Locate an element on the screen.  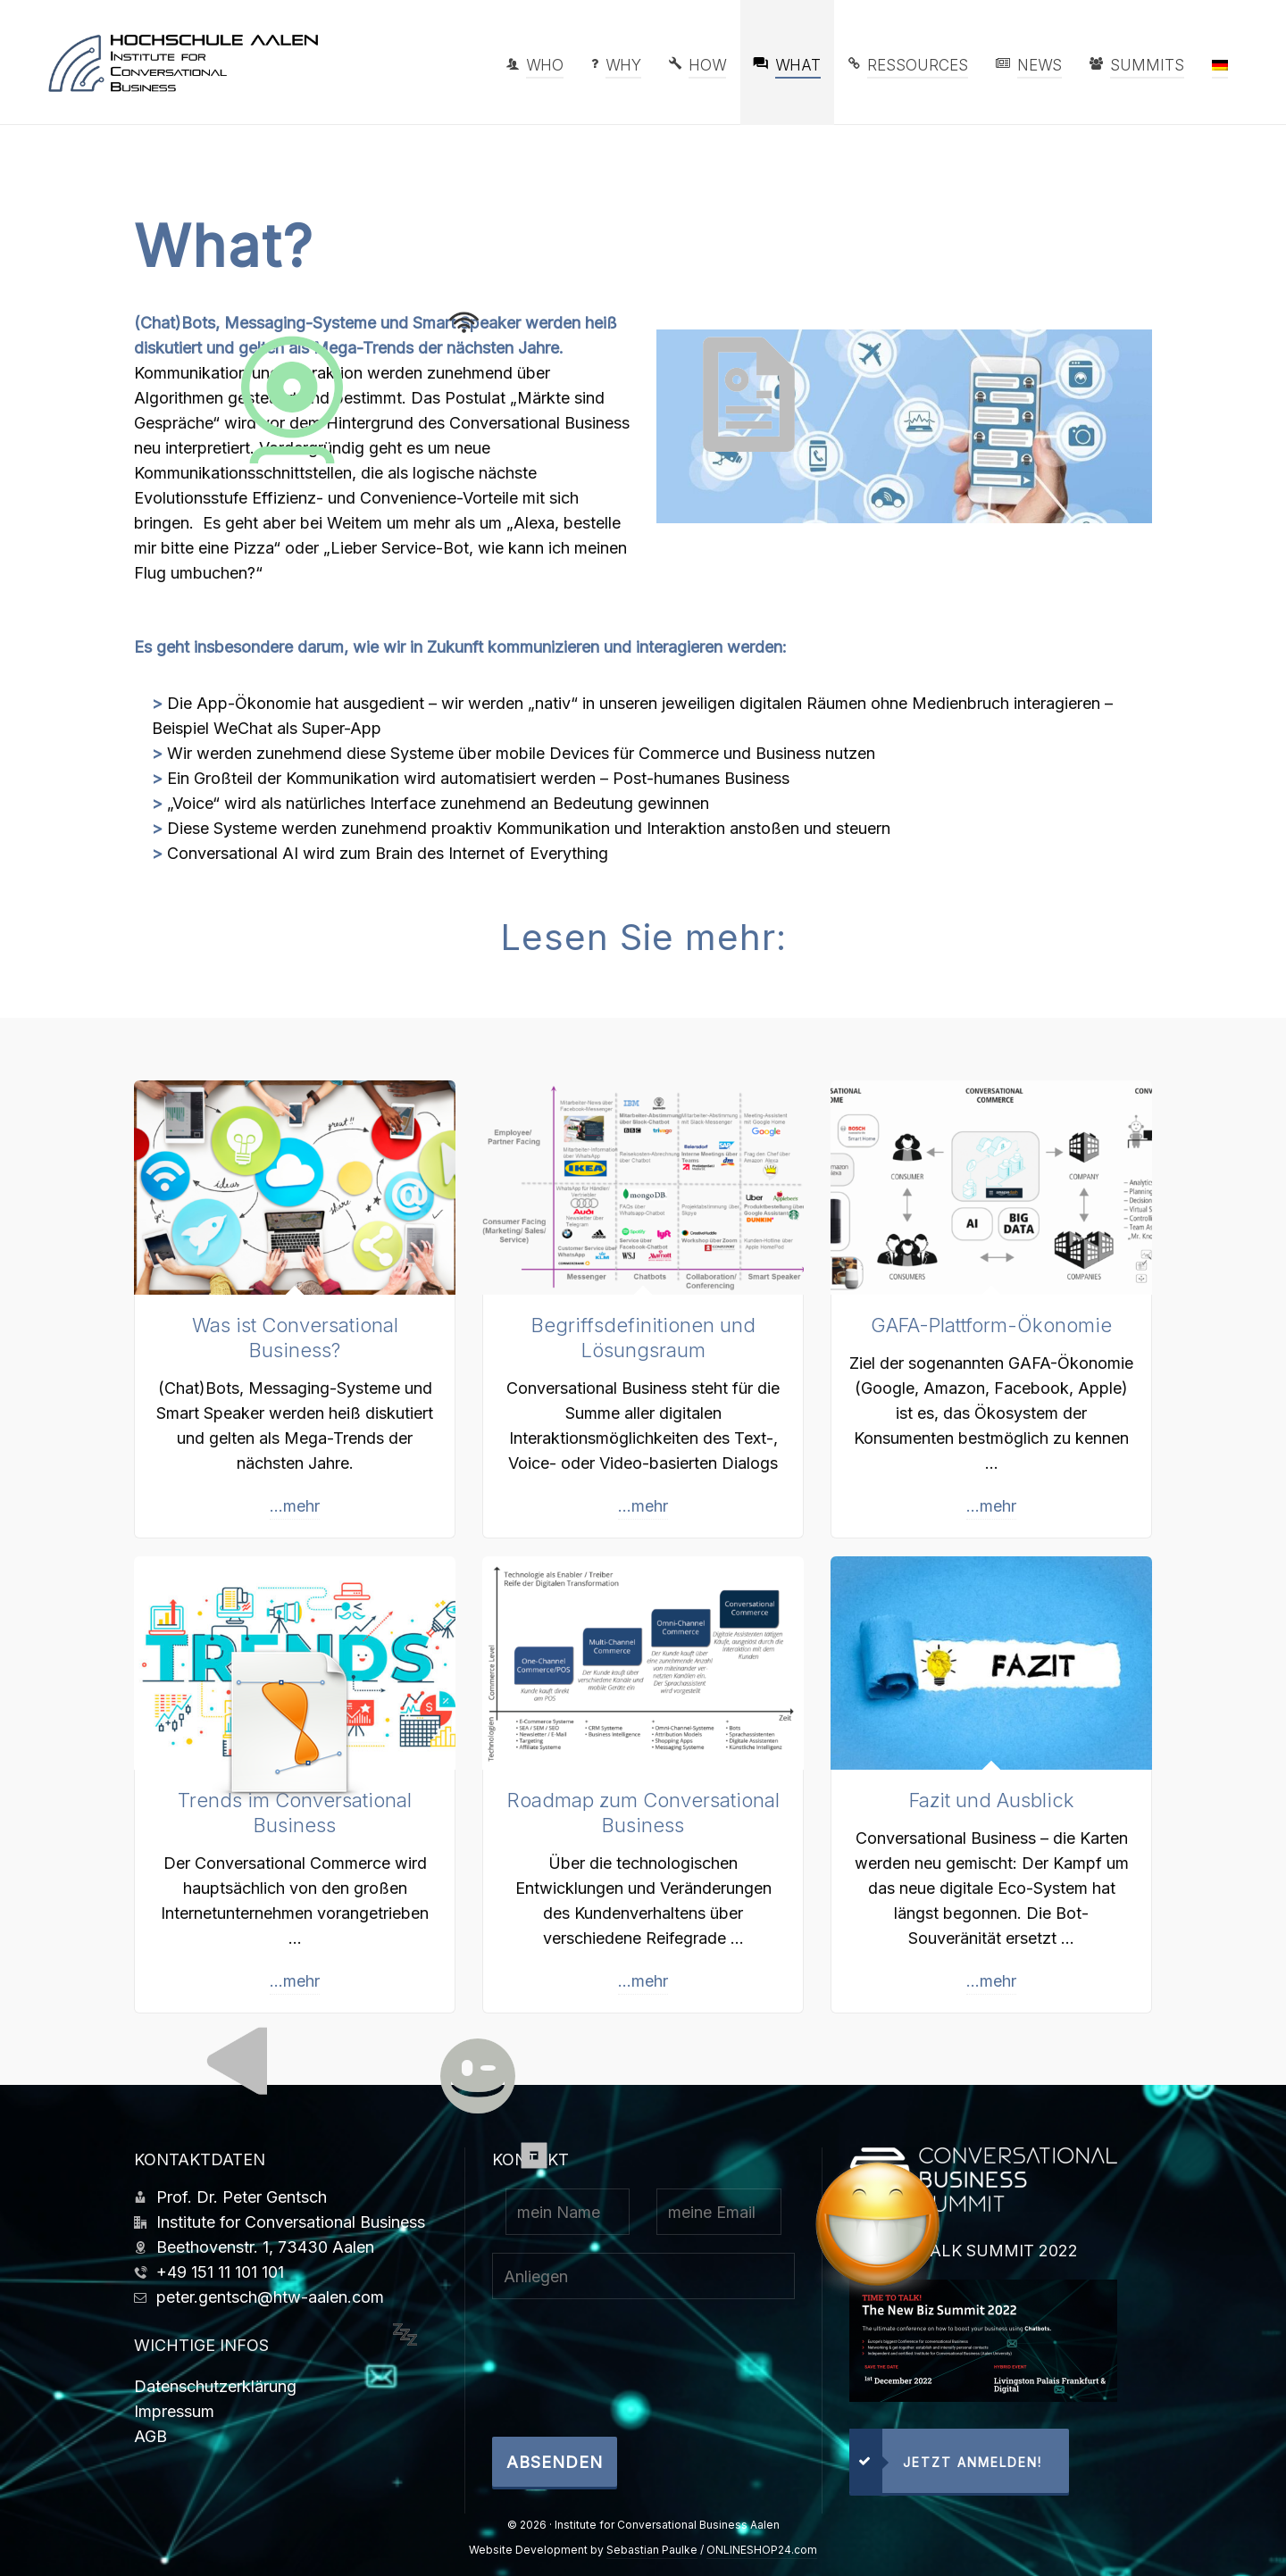
insert a winking emoji in a message is located at coordinates (478, 2076).